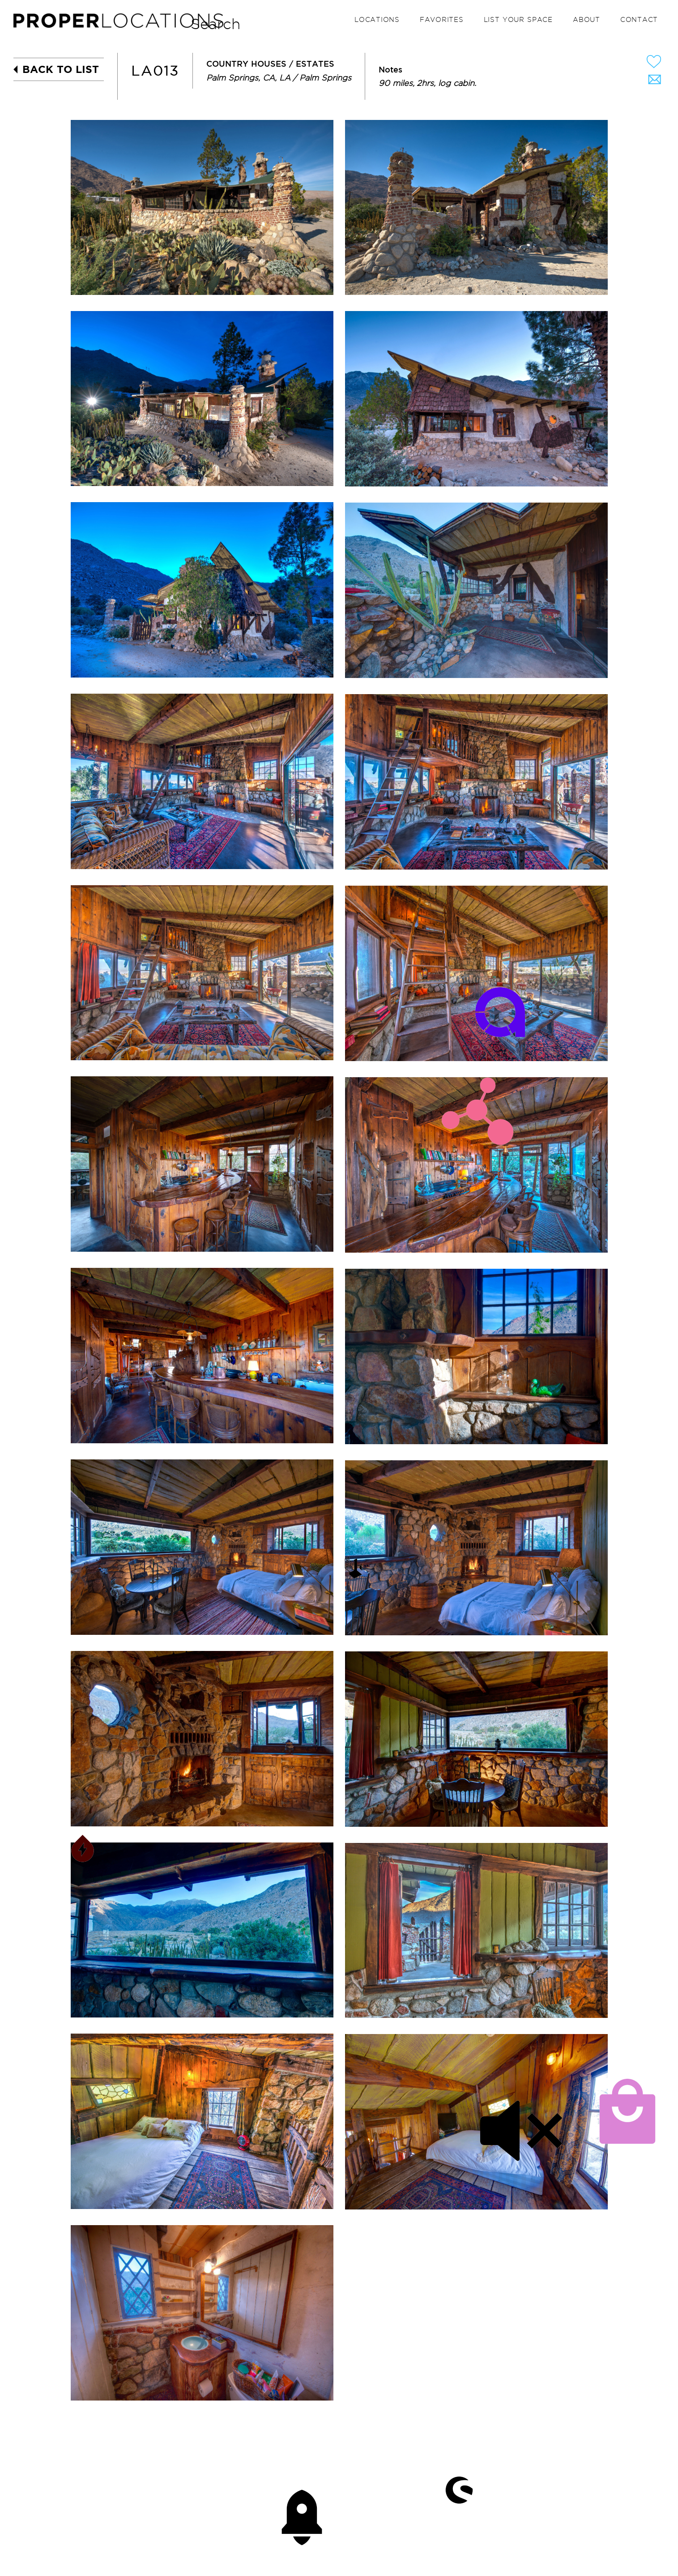  Describe the element at coordinates (478, 1111) in the screenshot. I see `moleculer microservices framework logo` at that location.